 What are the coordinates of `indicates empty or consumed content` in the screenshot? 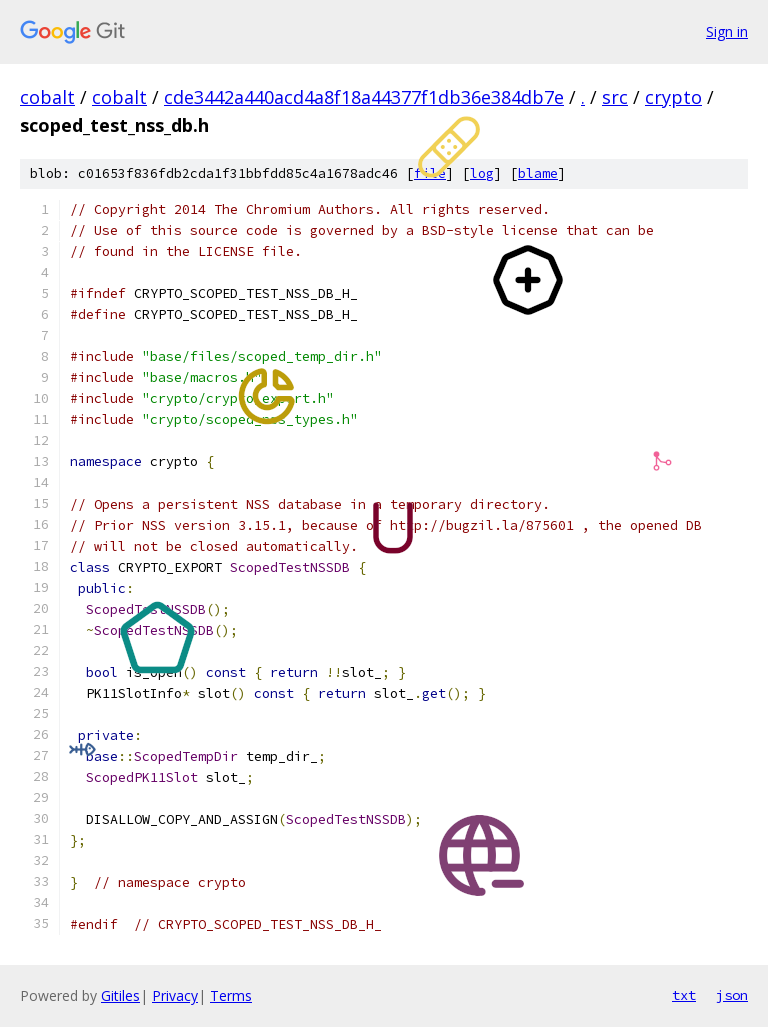 It's located at (82, 749).